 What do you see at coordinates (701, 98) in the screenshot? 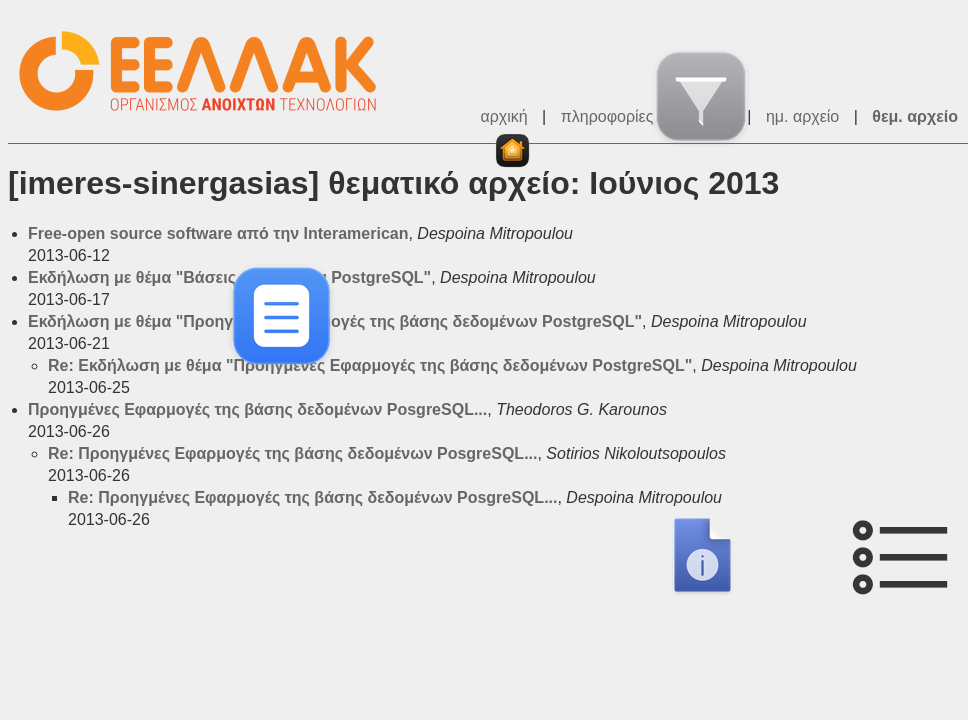
I see `access display filter settings` at bounding box center [701, 98].